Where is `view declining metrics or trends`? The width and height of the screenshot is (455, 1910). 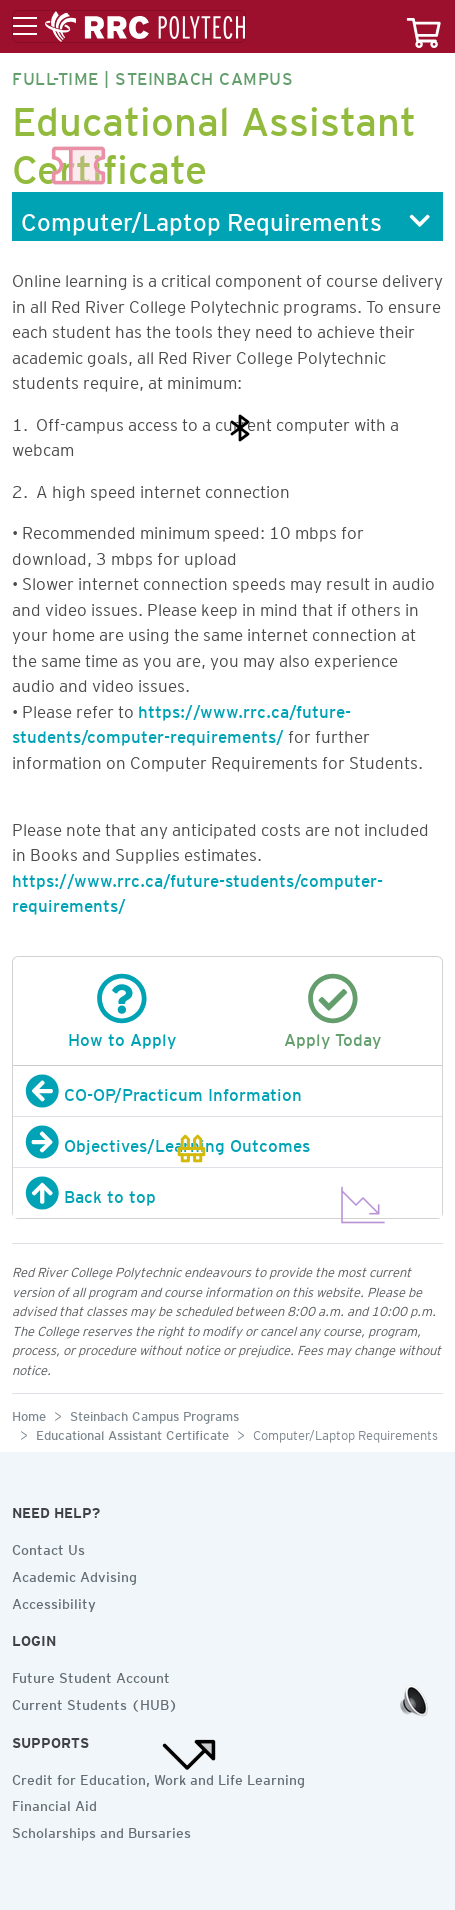 view declining metrics or trends is located at coordinates (363, 1205).